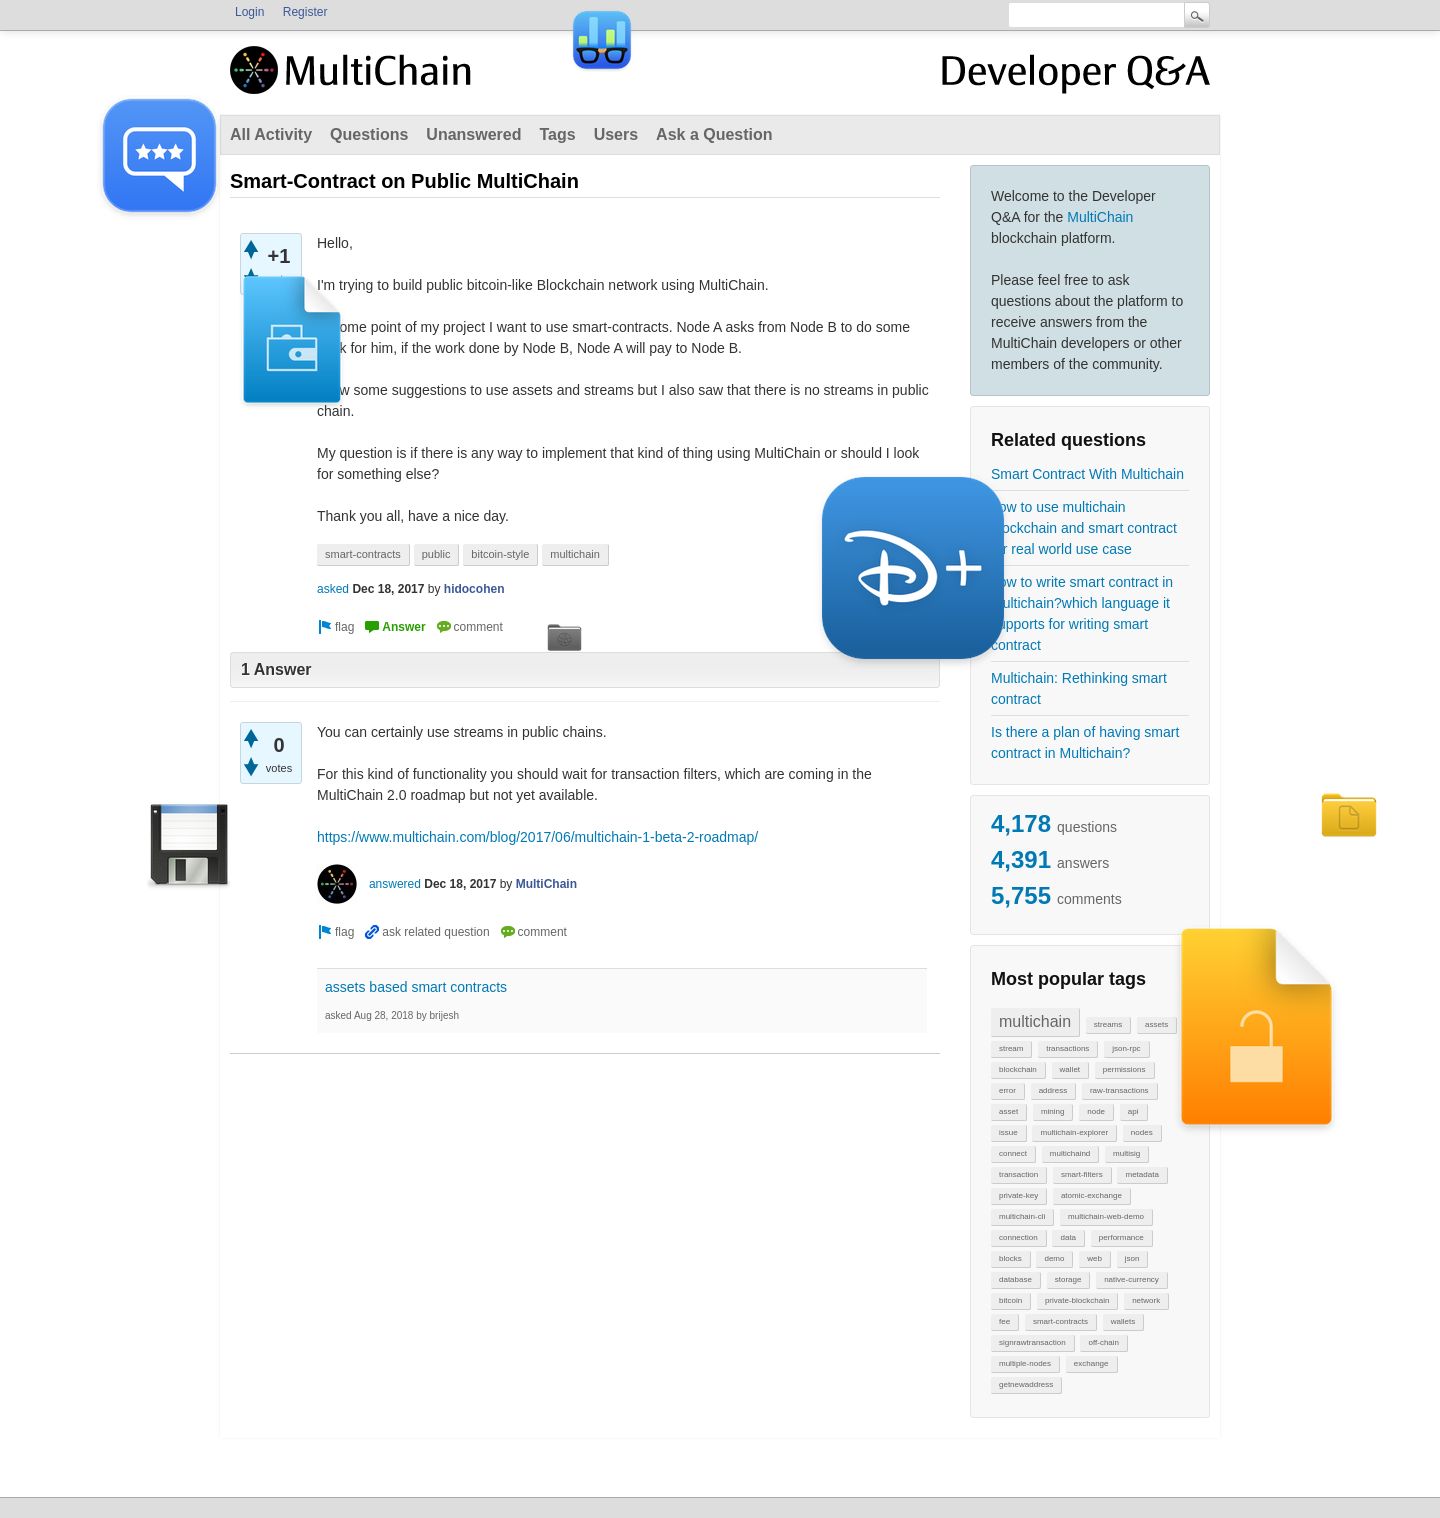  Describe the element at coordinates (292, 342) in the screenshot. I see `apple wallet pass file` at that location.